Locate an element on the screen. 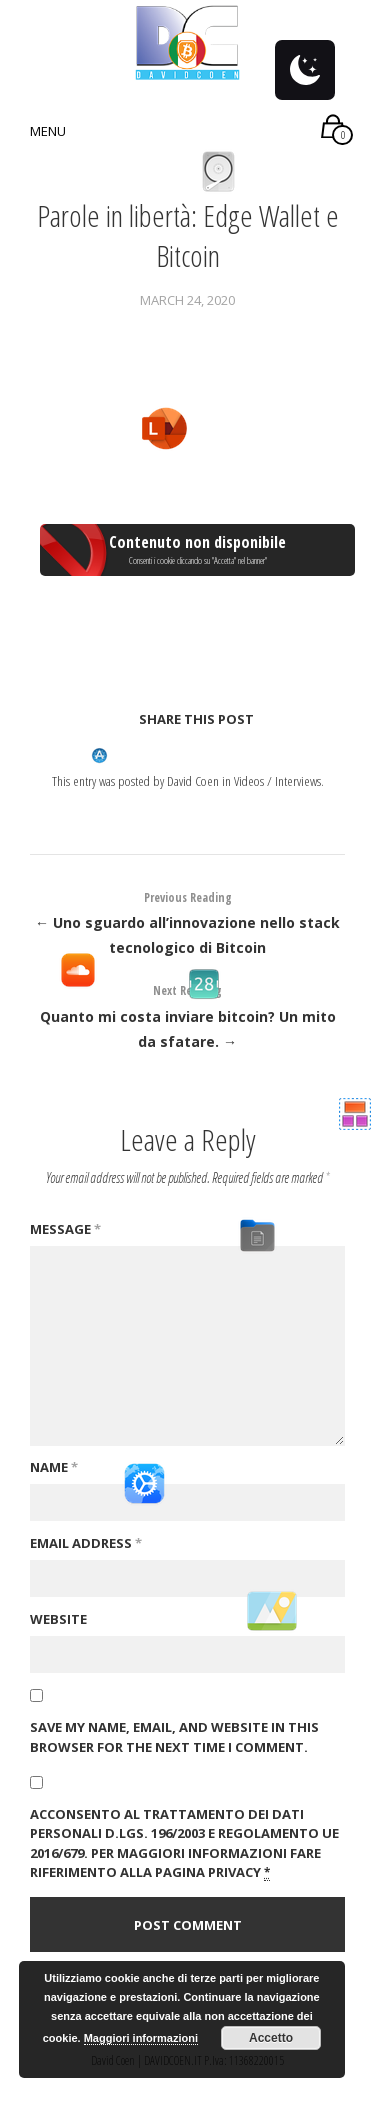 The width and height of the screenshot is (375, 2108). open software properties and driver settings is located at coordinates (99, 755).